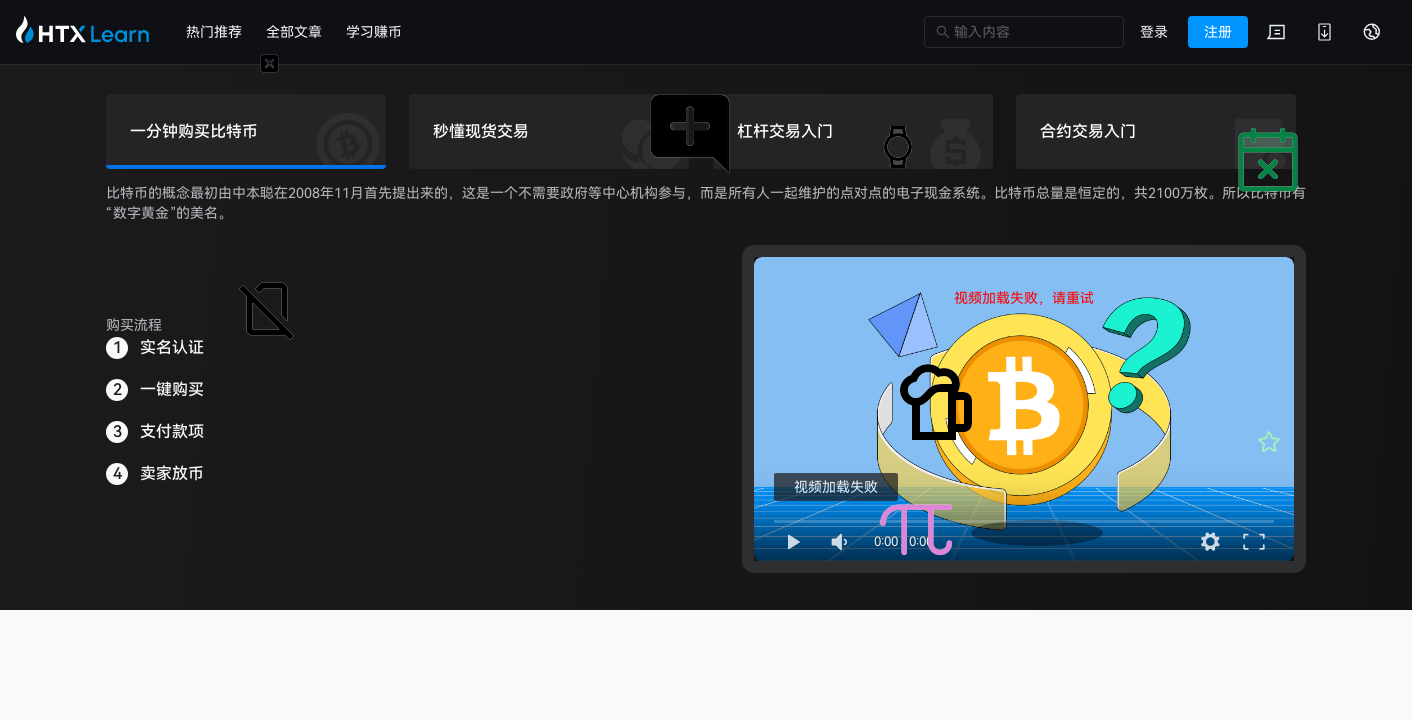 This screenshot has height=720, width=1412. I want to click on no sim card detected, so click(267, 309).